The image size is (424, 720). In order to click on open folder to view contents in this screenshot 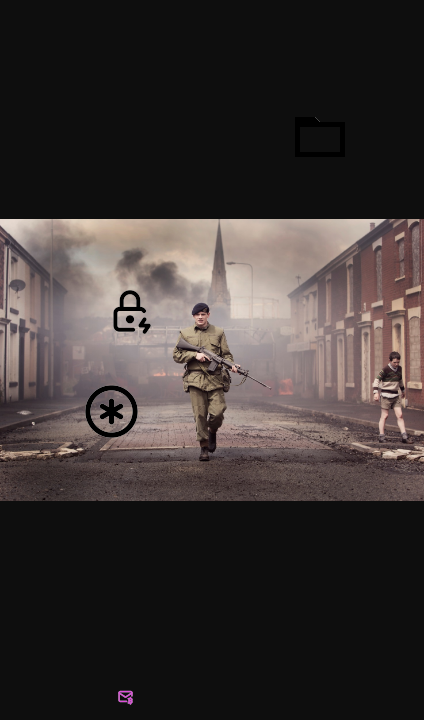, I will do `click(320, 137)`.